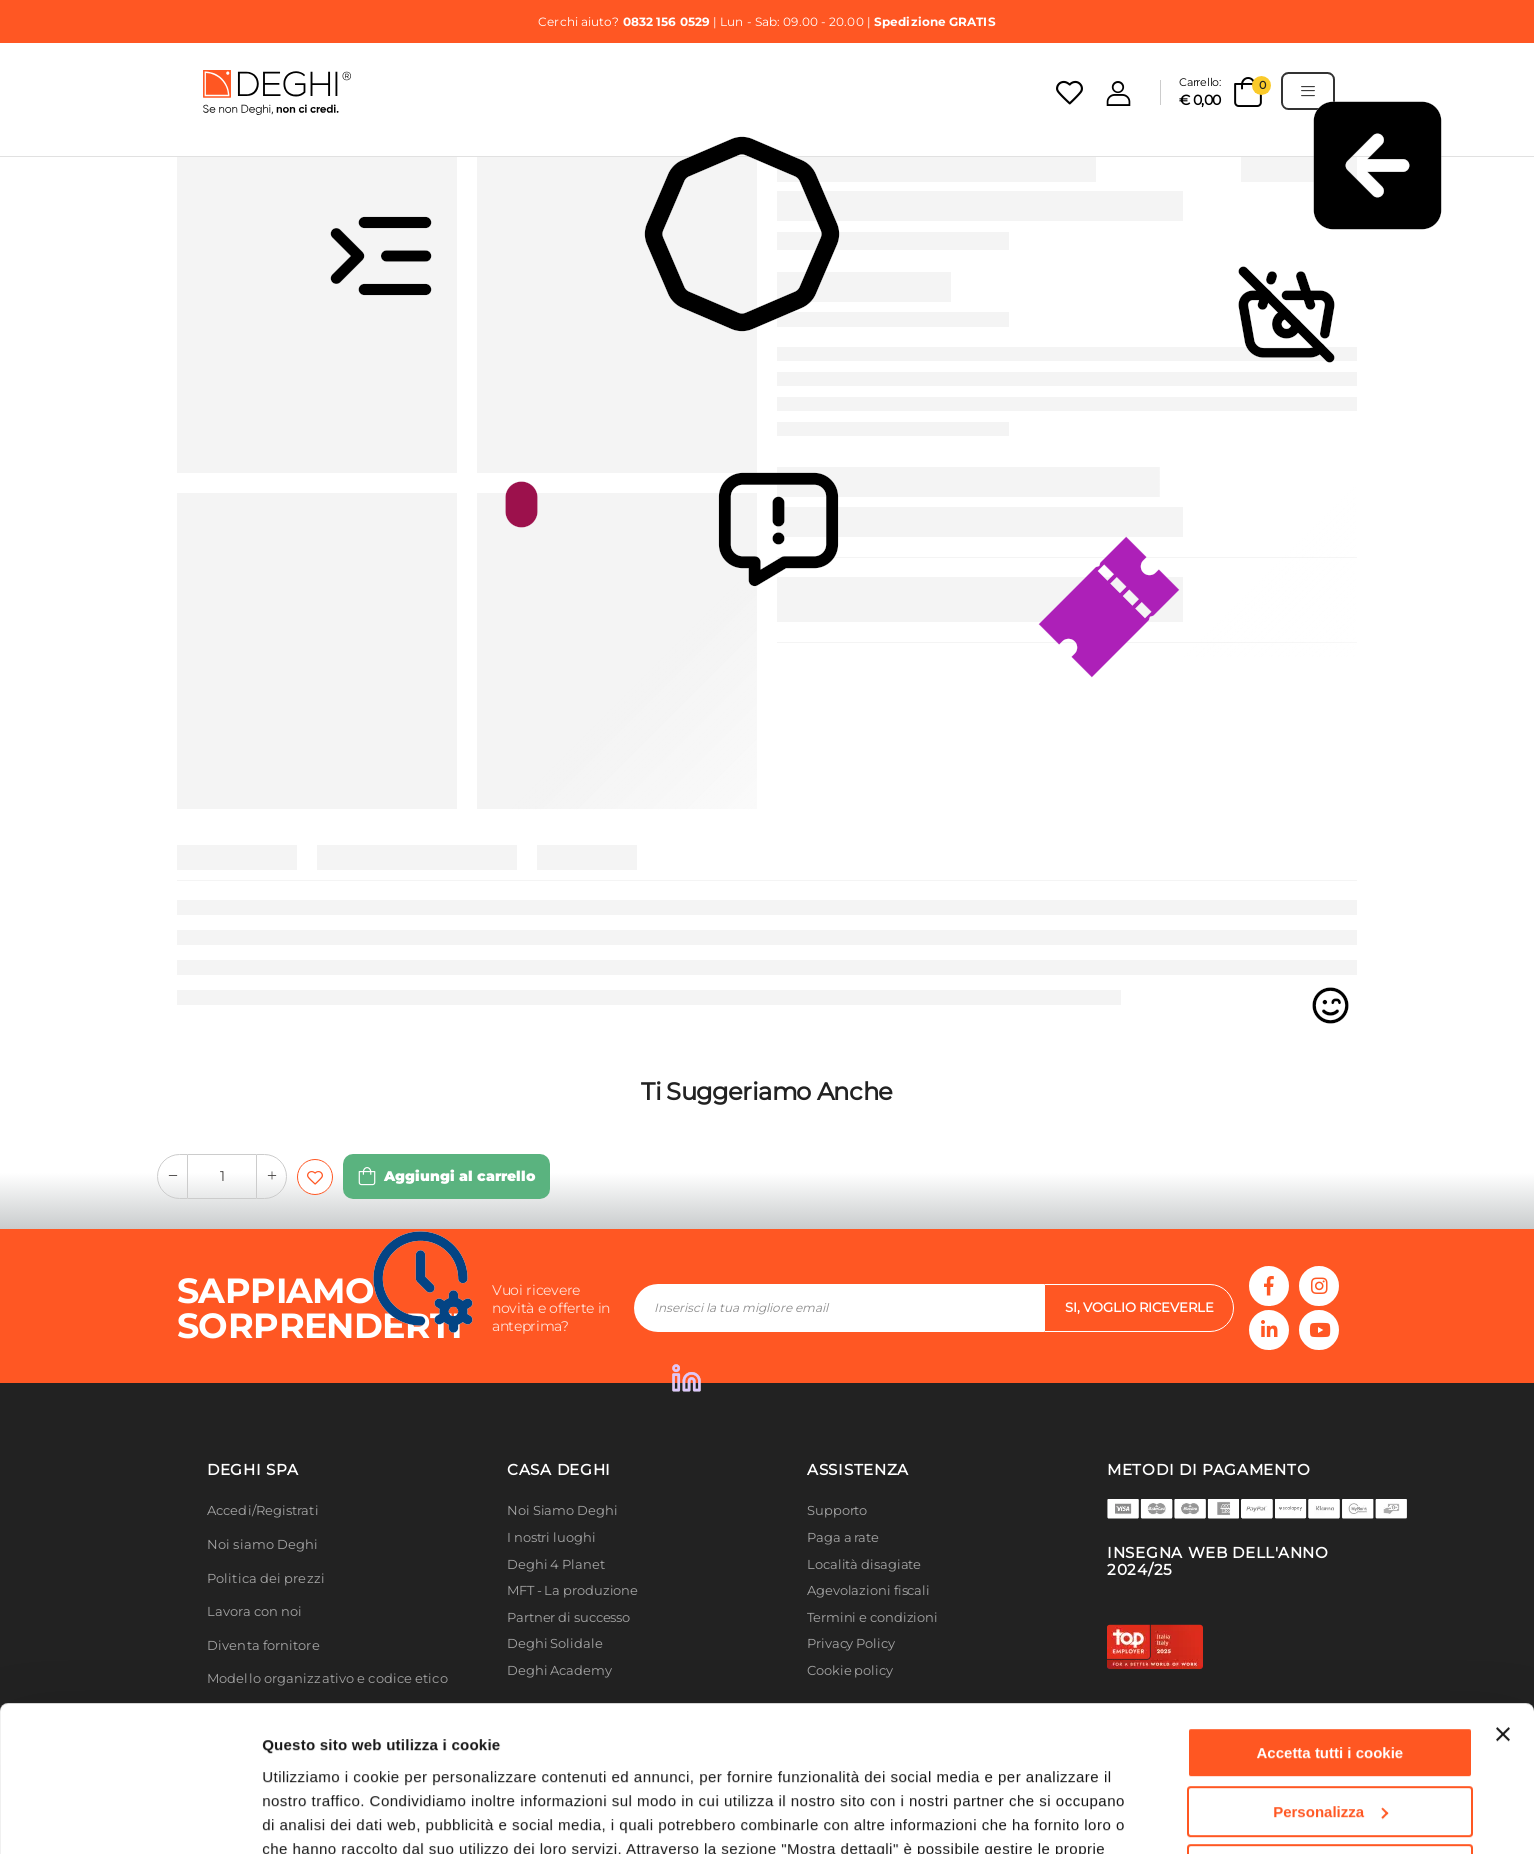 The image size is (1534, 1854). I want to click on item unavailable for purchase, so click(1286, 314).